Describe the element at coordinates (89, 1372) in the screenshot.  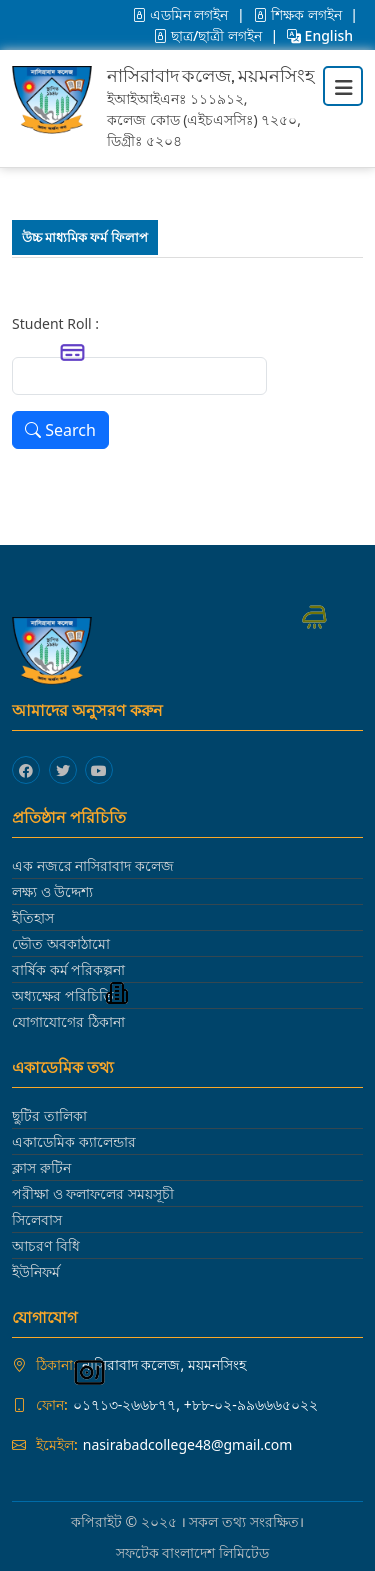
I see `access music or audio player` at that location.